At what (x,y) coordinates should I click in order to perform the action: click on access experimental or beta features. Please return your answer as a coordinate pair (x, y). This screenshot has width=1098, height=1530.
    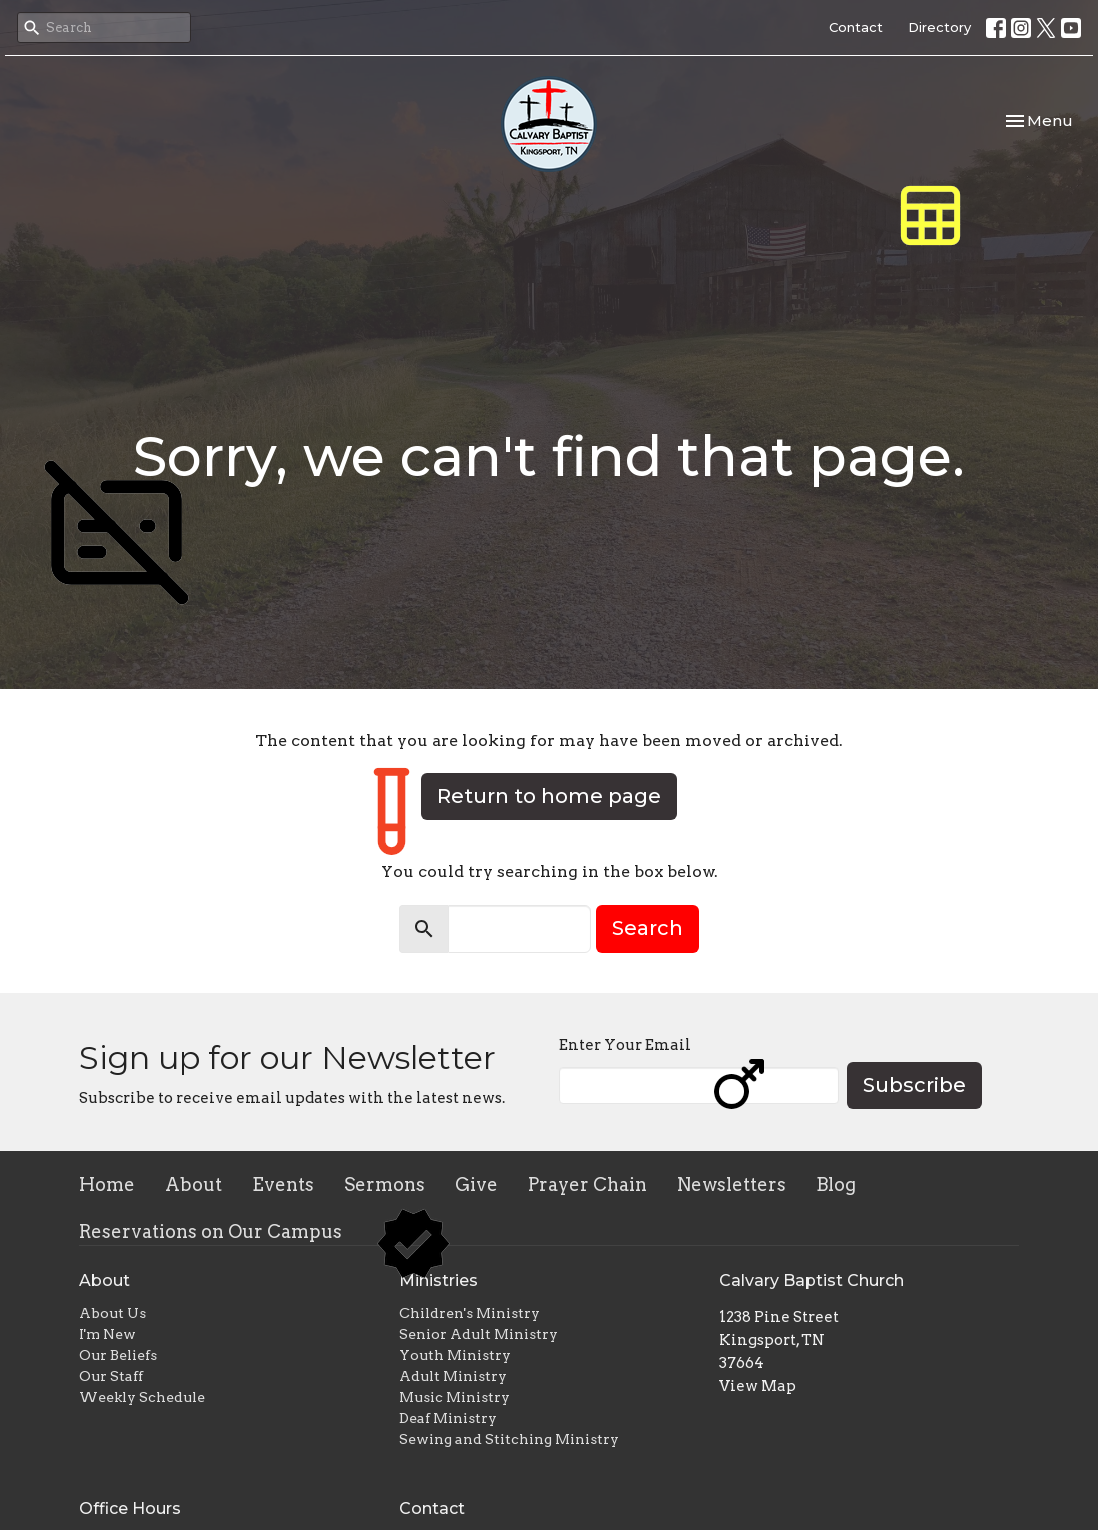
    Looking at the image, I should click on (391, 811).